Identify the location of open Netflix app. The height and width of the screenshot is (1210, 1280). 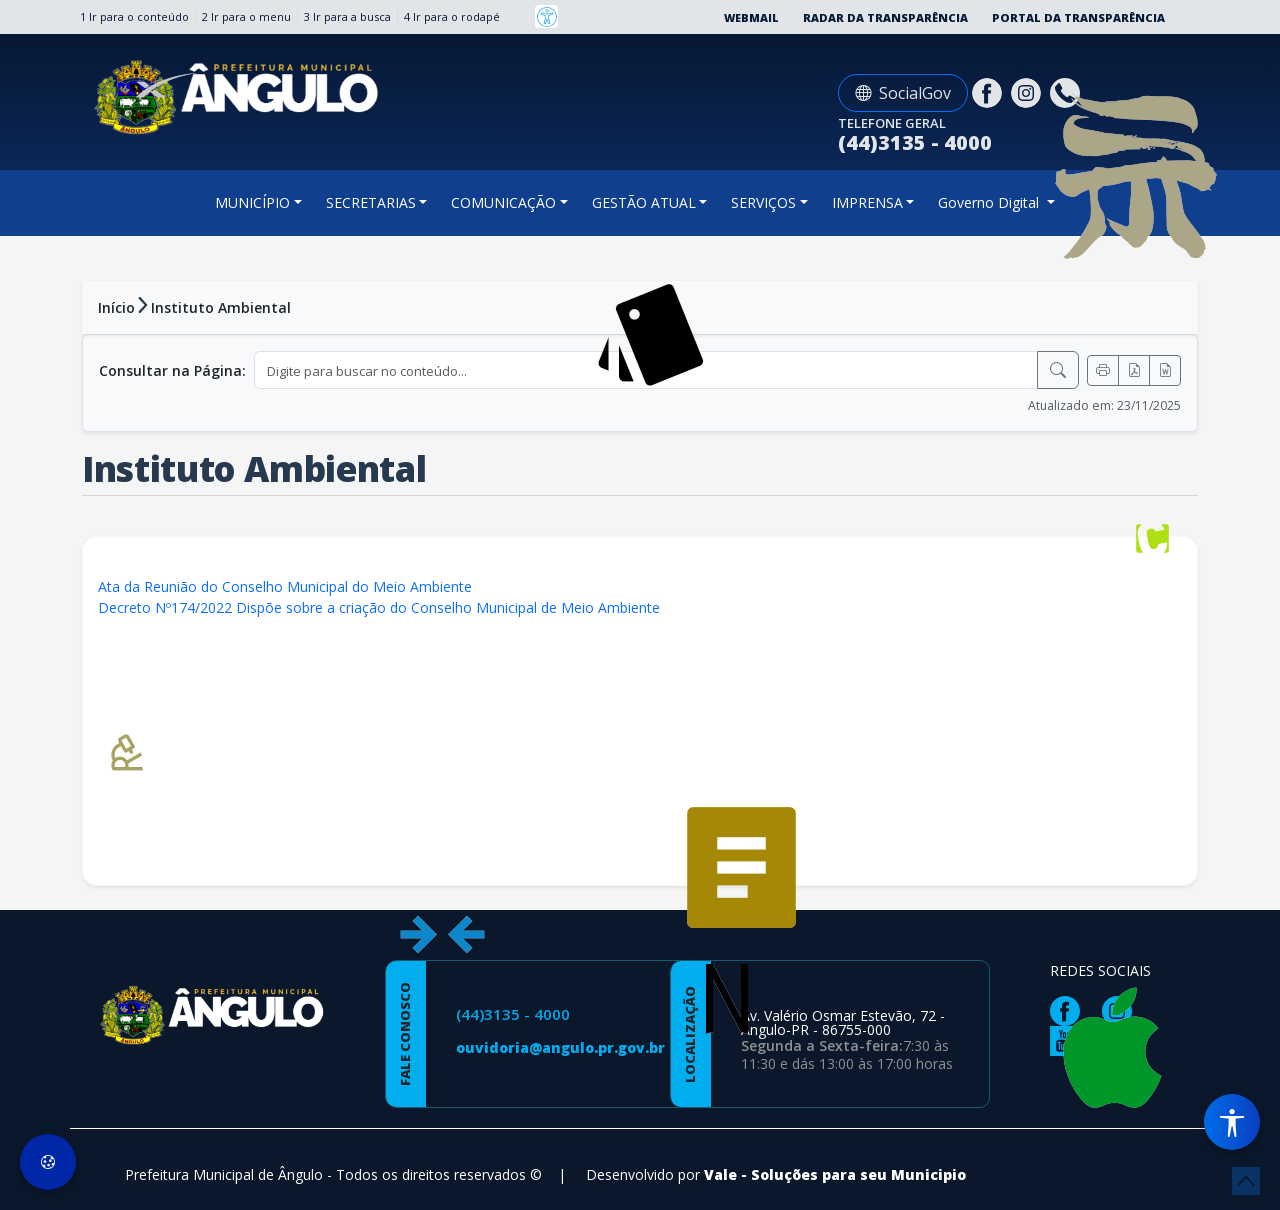
(727, 999).